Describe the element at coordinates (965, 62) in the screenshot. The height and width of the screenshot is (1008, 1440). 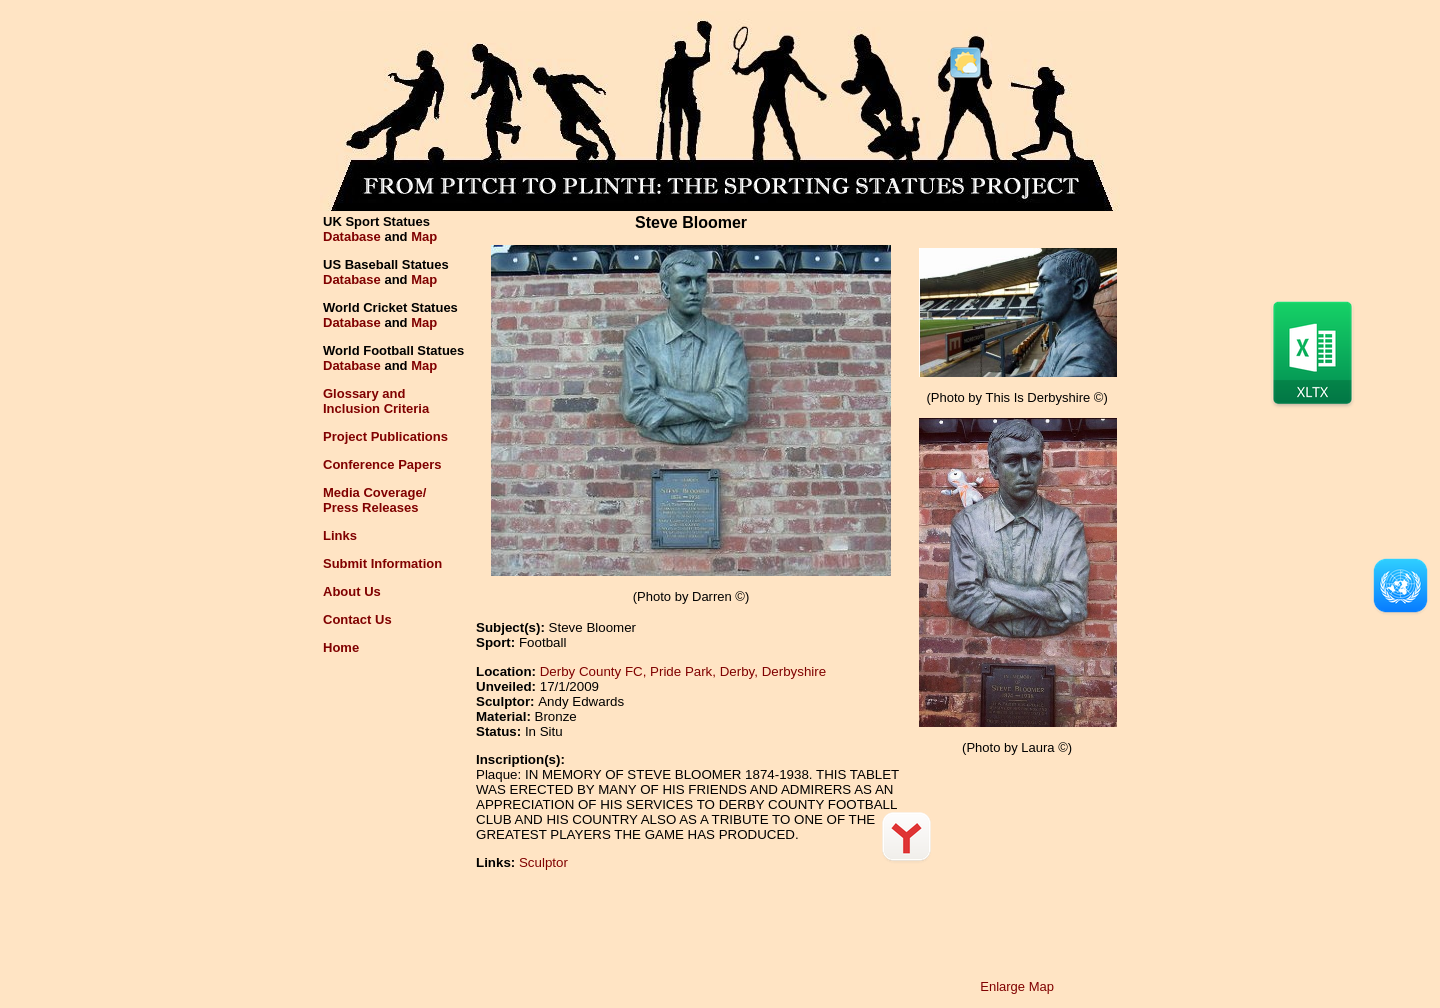
I see `open the weather app` at that location.